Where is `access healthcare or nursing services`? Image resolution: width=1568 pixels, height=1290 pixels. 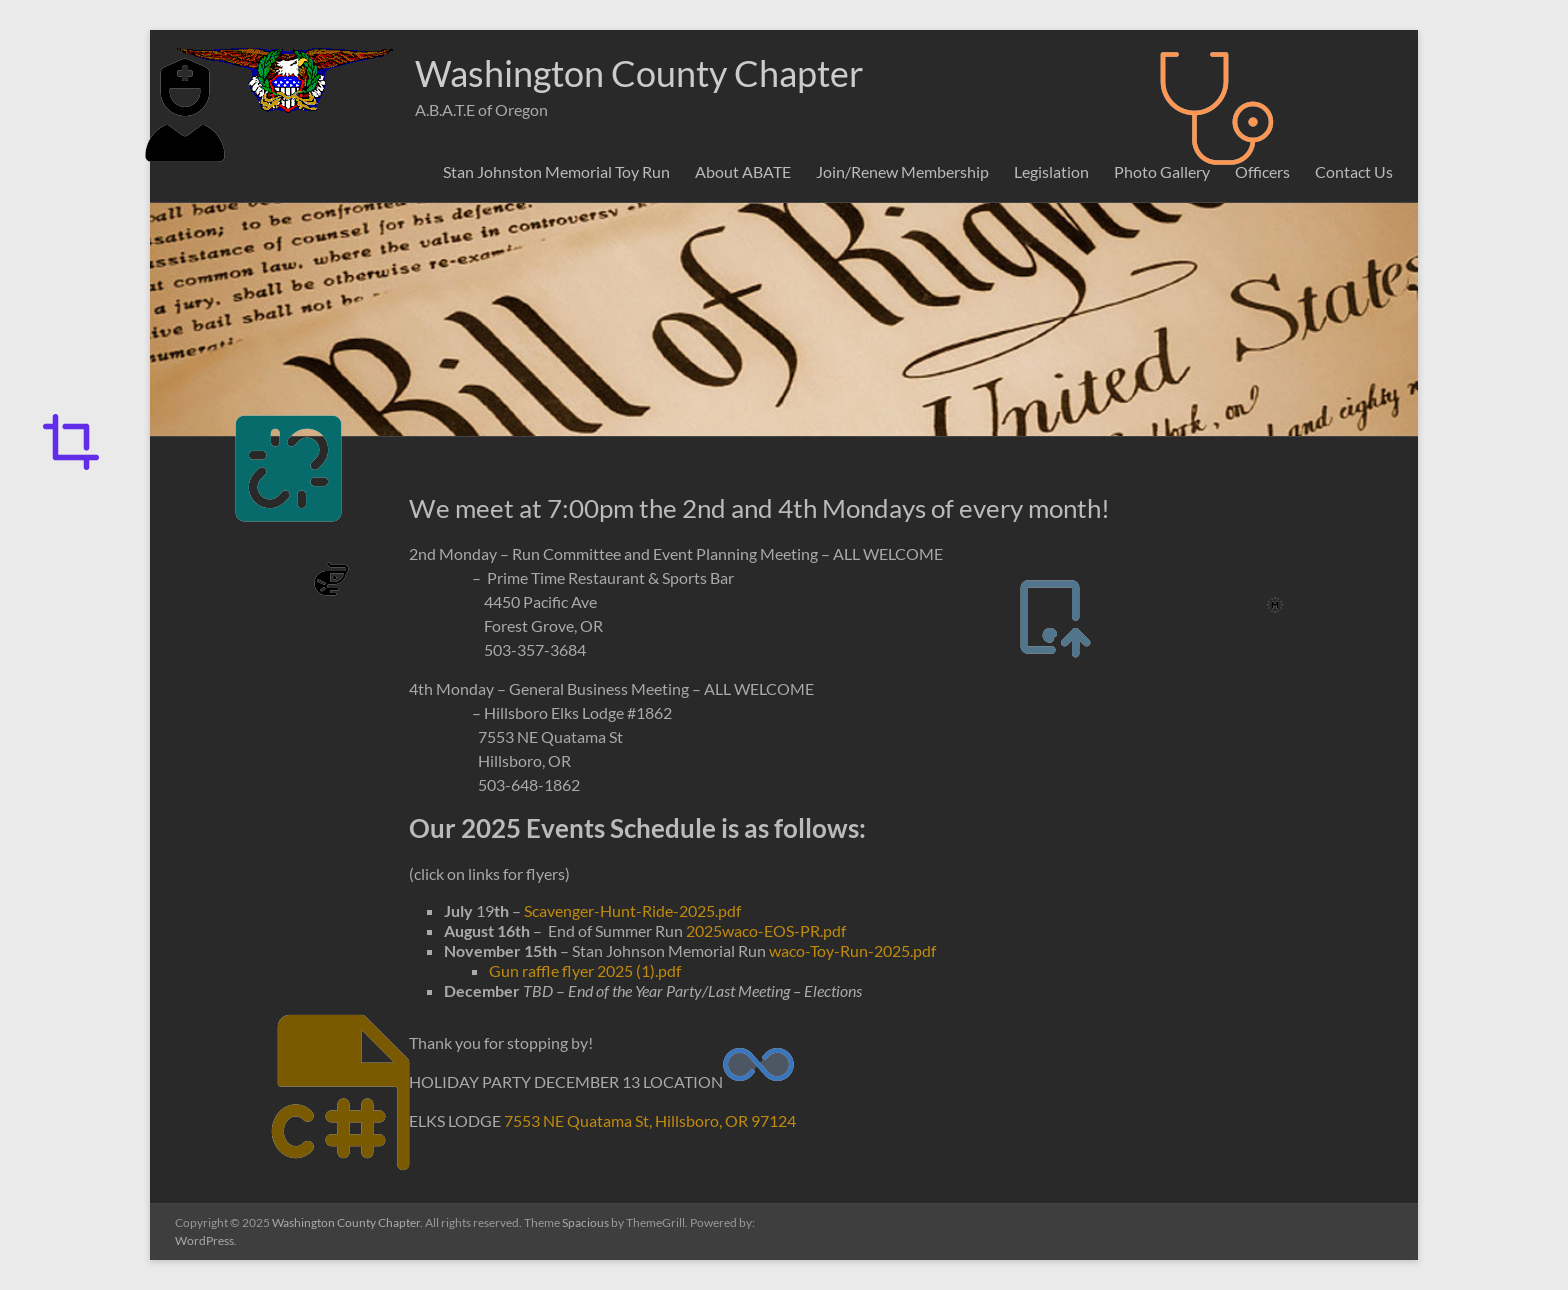
access healthcare or nursing services is located at coordinates (185, 113).